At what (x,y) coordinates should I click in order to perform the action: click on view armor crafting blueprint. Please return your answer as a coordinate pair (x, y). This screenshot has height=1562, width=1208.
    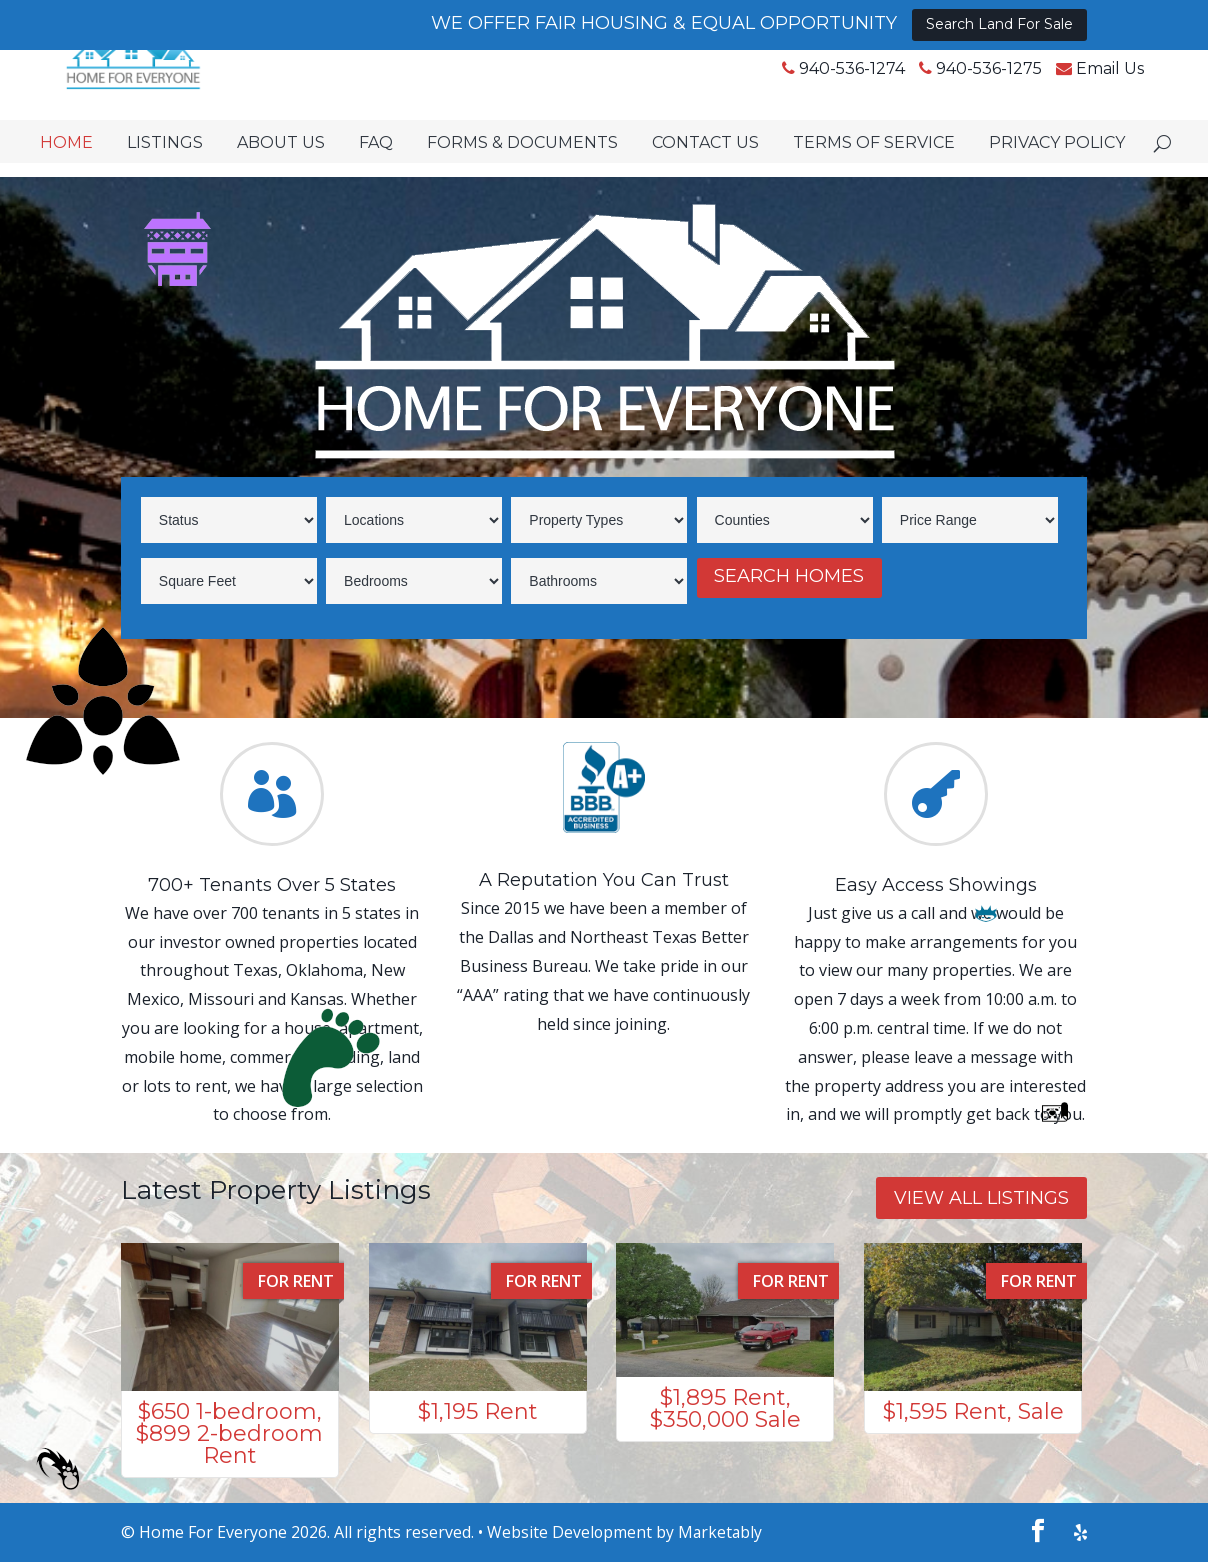
    Looking at the image, I should click on (1055, 1112).